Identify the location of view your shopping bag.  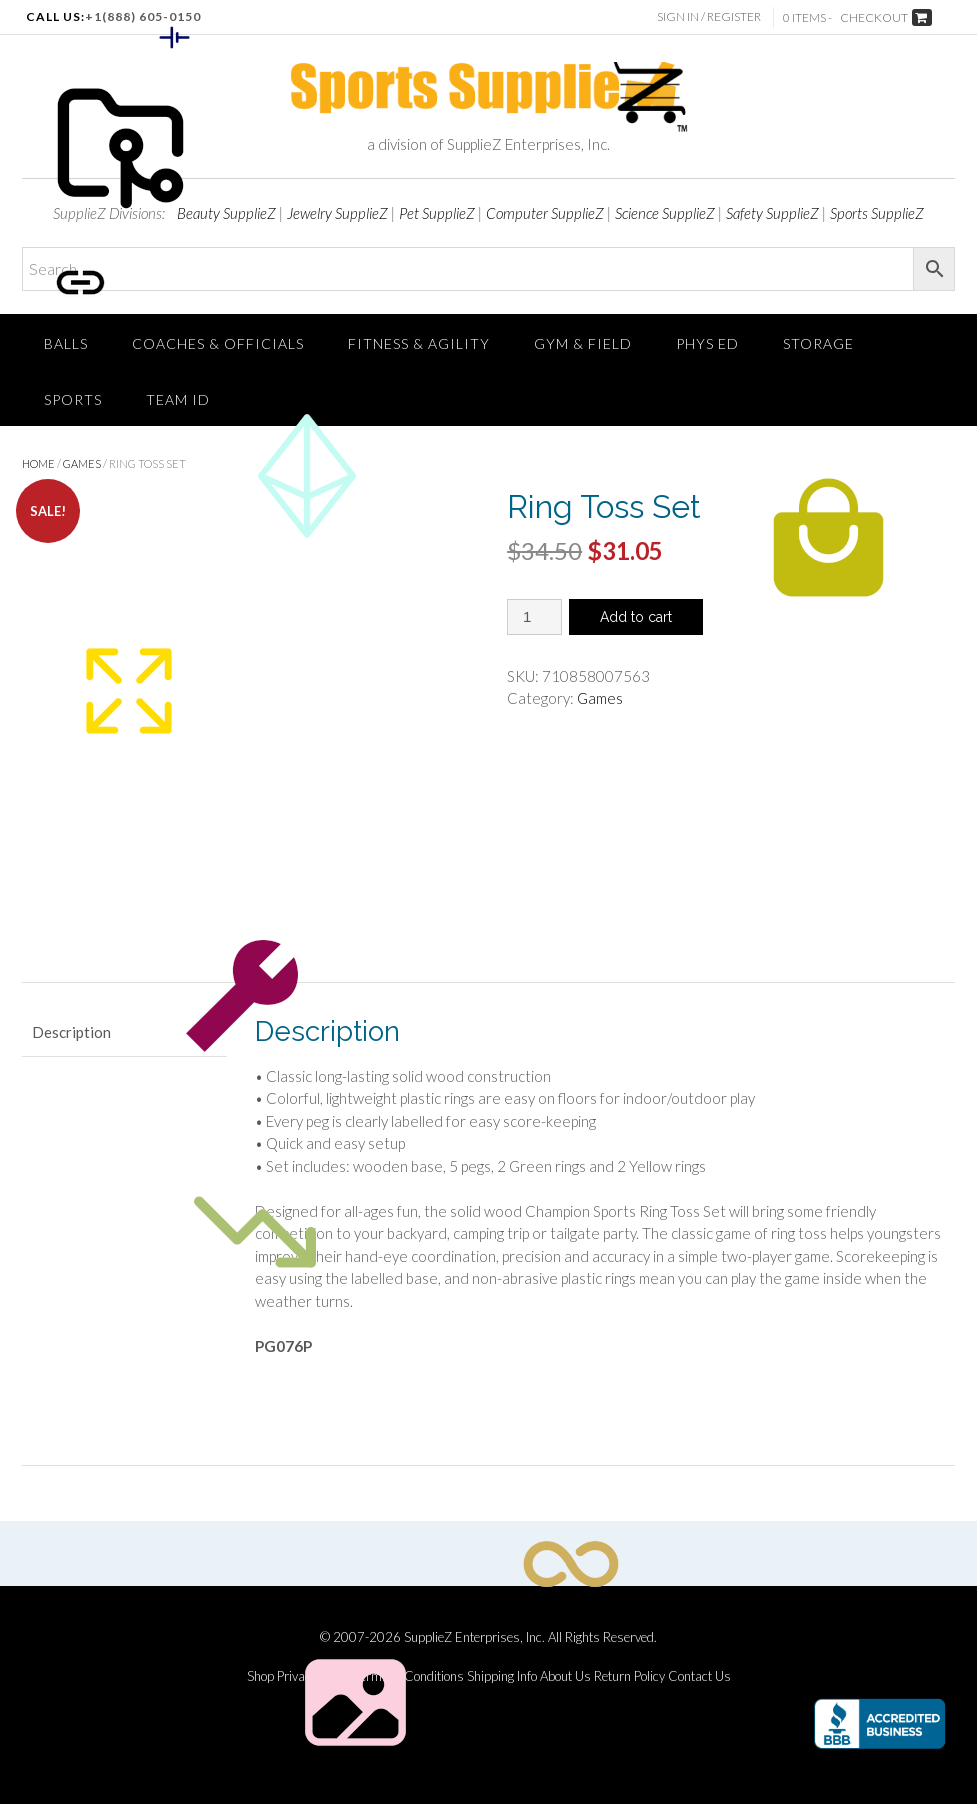
(828, 537).